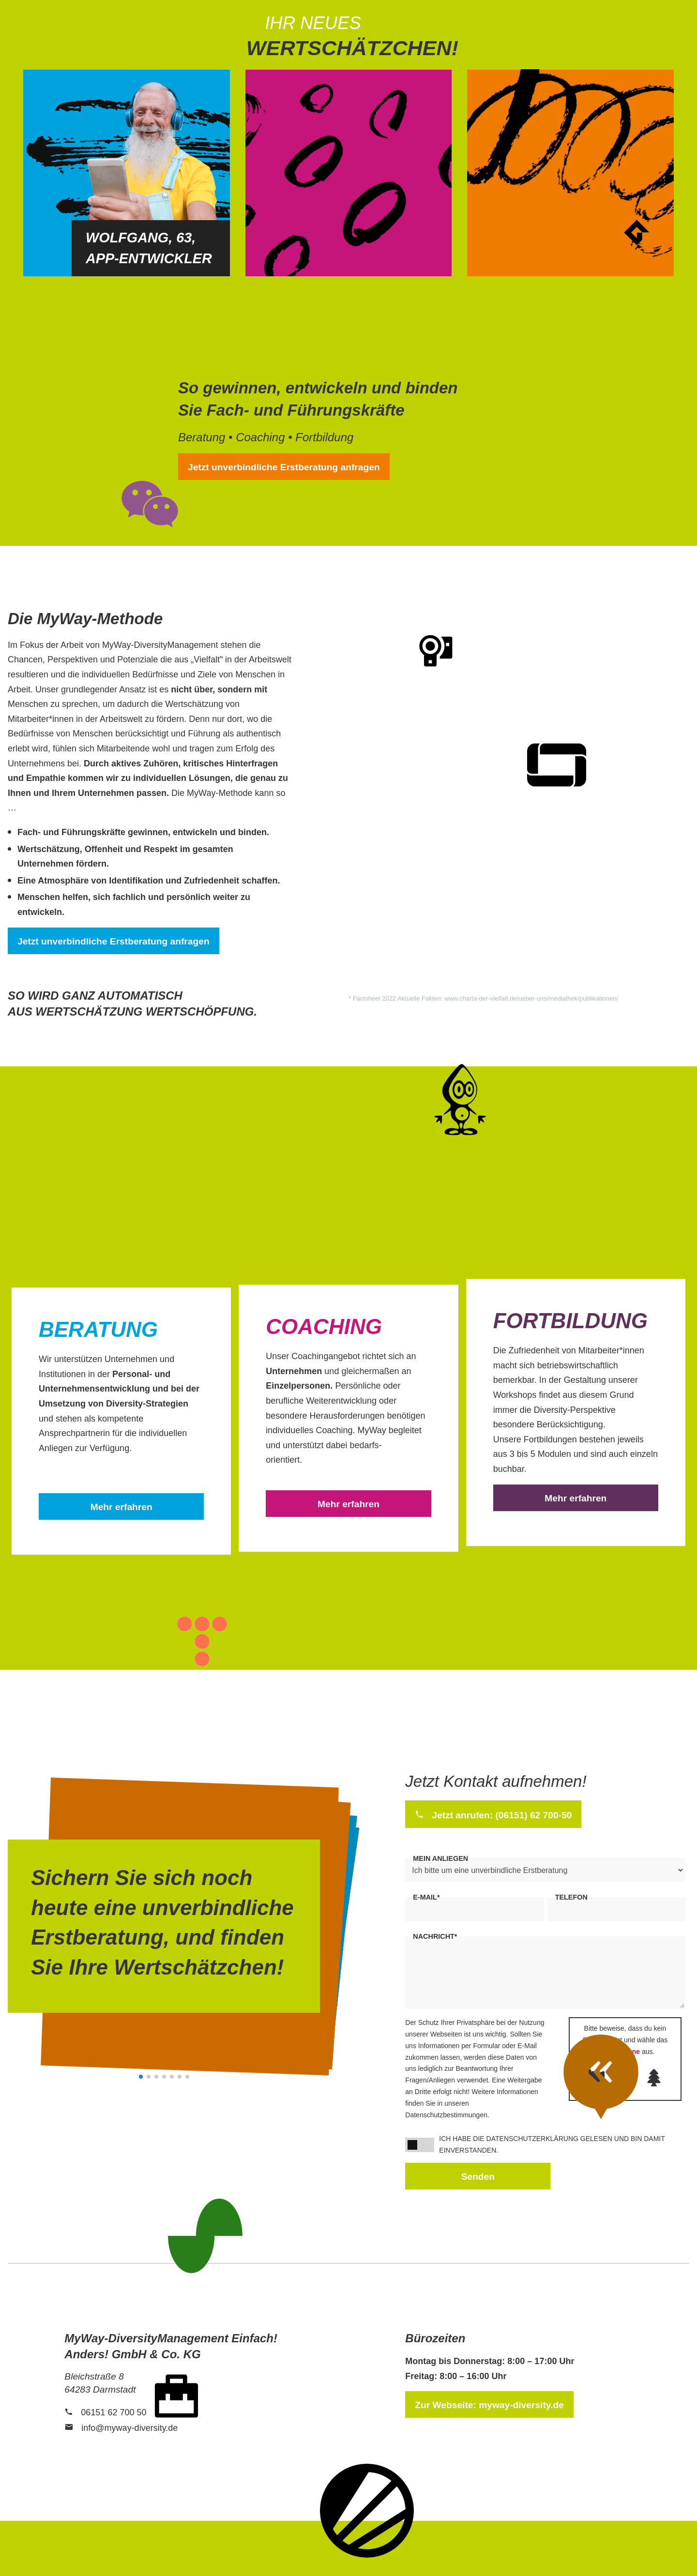 The width and height of the screenshot is (697, 2576). What do you see at coordinates (636, 232) in the screenshot?
I see `open GameMaker game development software` at bounding box center [636, 232].